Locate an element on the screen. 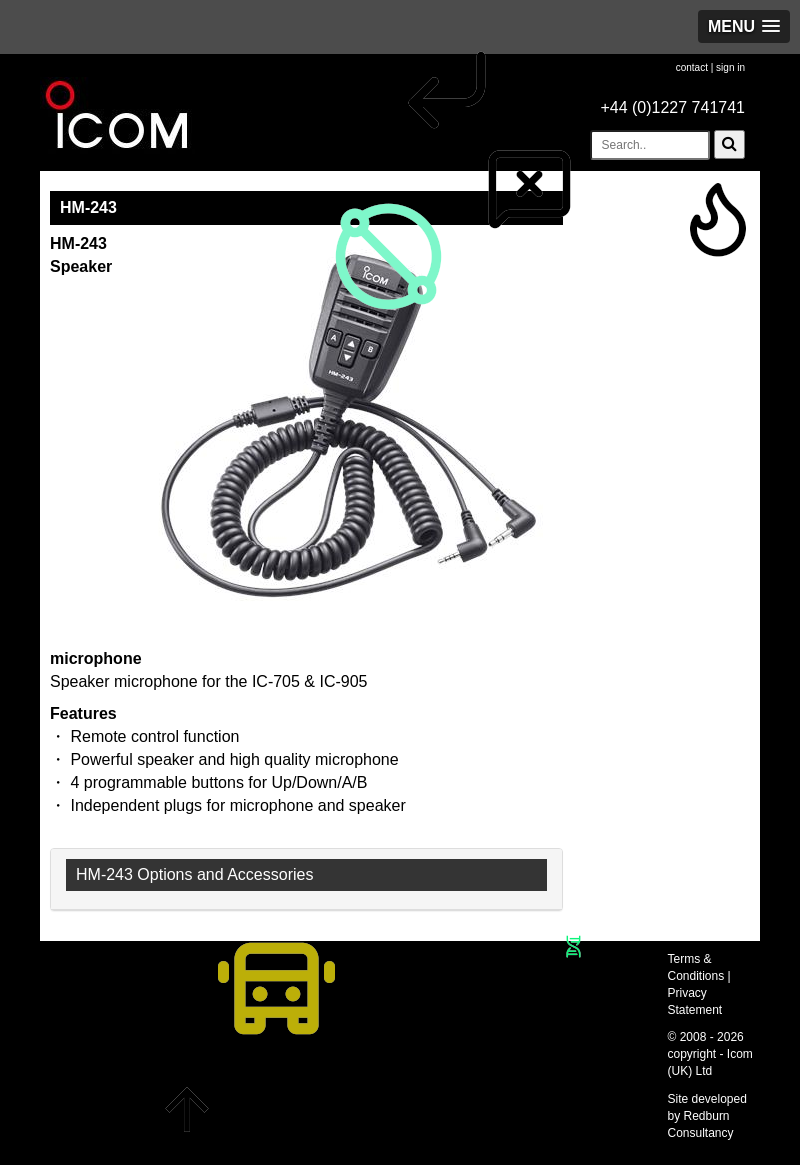 Image resolution: width=800 pixels, height=1165 pixels. indicates trending or hot content is located at coordinates (718, 218).